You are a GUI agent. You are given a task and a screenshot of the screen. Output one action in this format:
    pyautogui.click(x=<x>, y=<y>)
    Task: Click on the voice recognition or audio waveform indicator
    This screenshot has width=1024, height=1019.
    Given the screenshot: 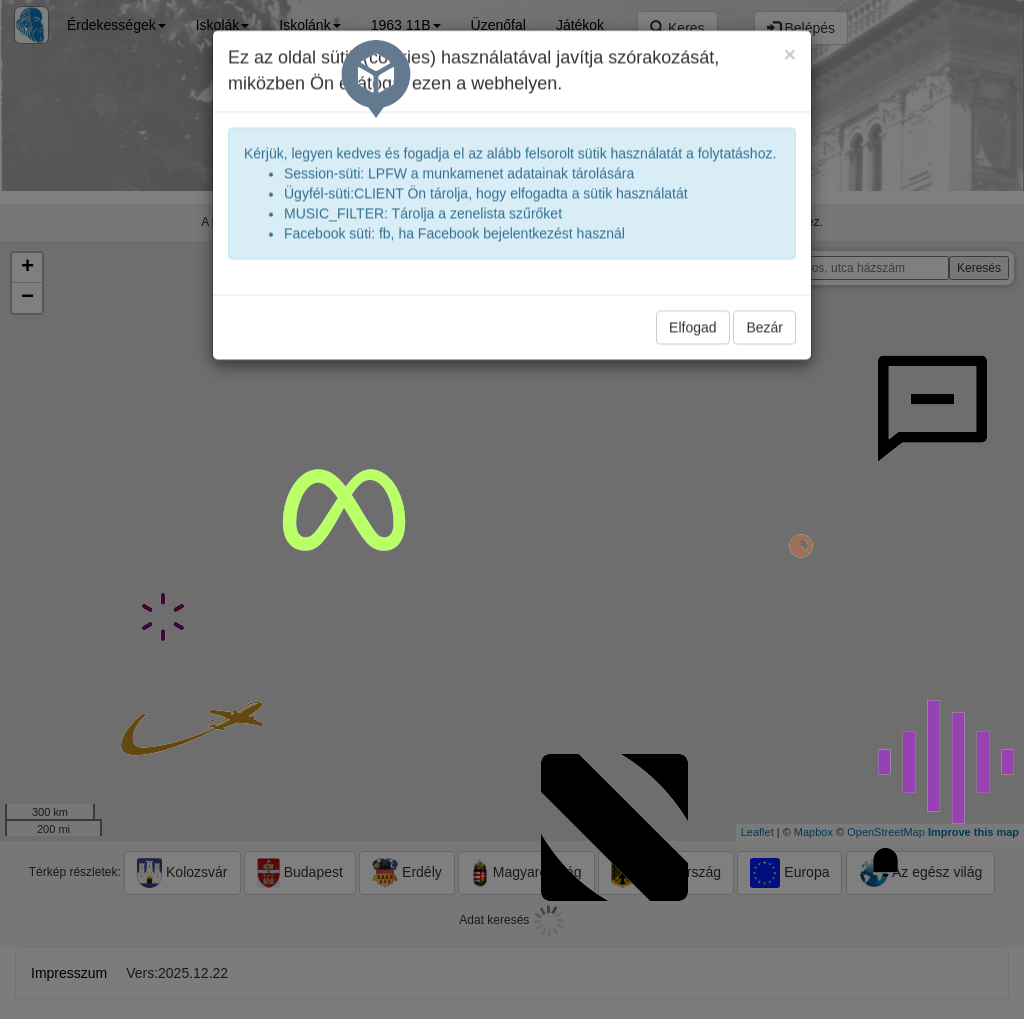 What is the action you would take?
    pyautogui.click(x=946, y=762)
    